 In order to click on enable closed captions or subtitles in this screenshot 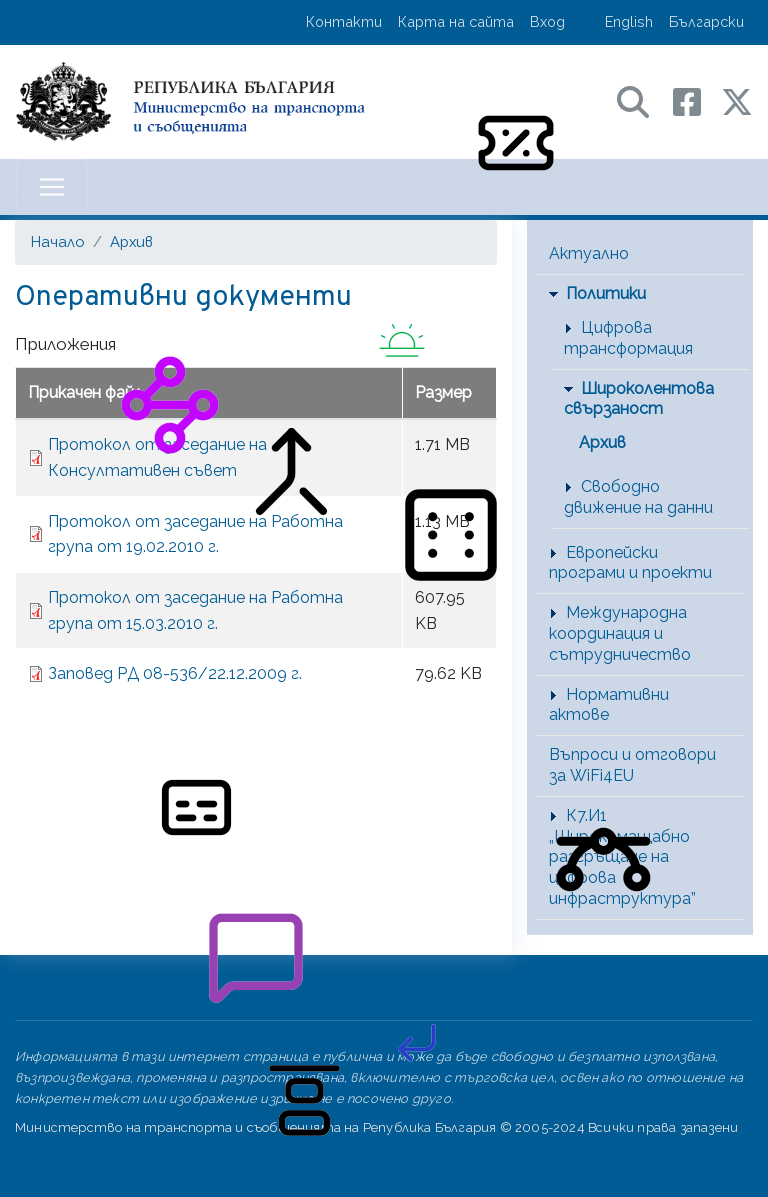, I will do `click(196, 807)`.